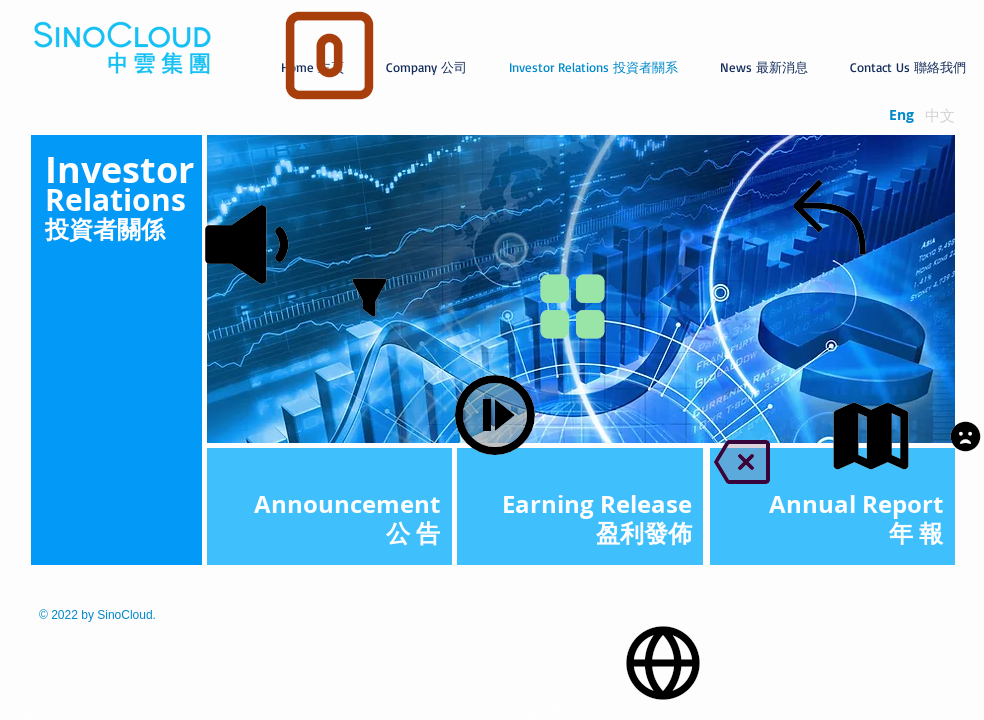 This screenshot has height=720, width=984. What do you see at coordinates (329, 55) in the screenshot?
I see `represents the letter "o" in a text or keyboard input` at bounding box center [329, 55].